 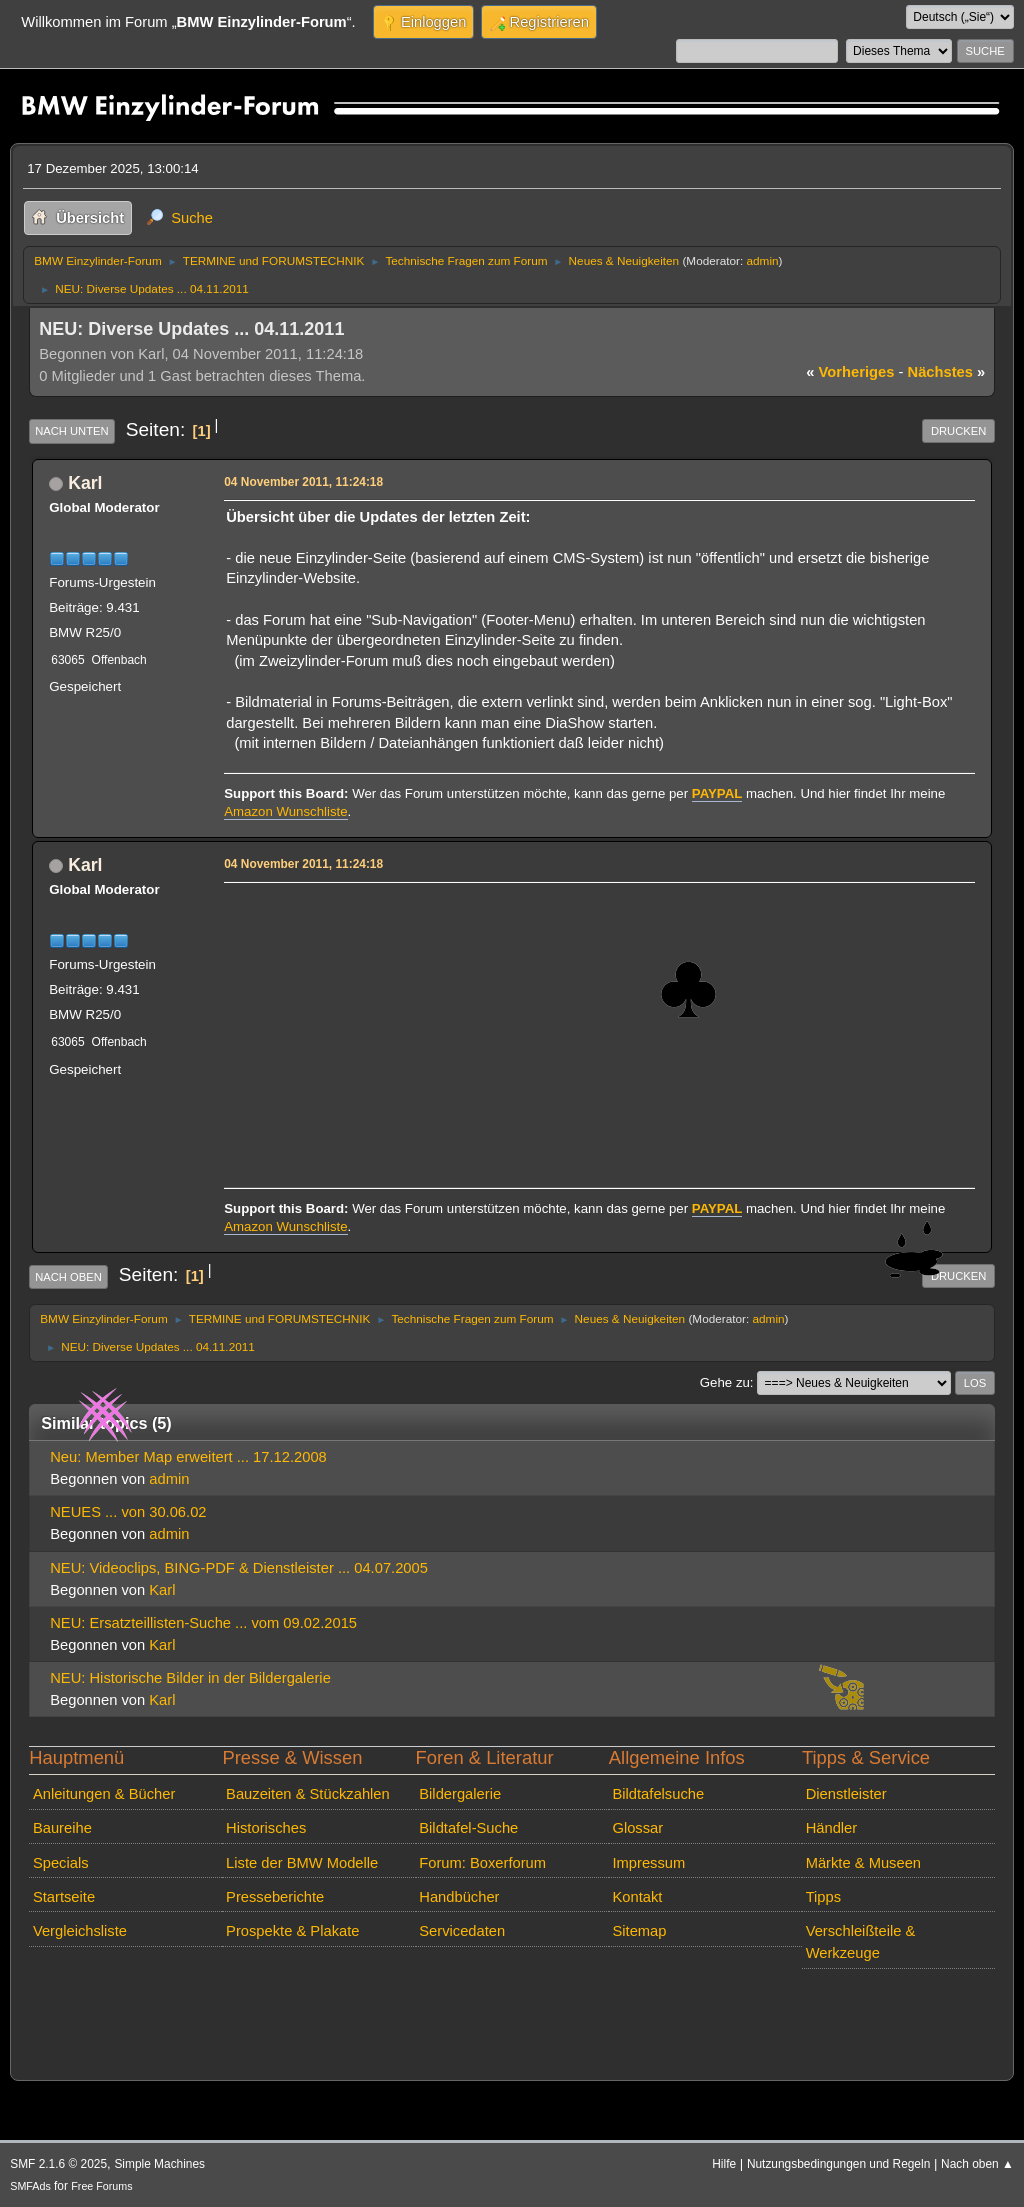 What do you see at coordinates (840, 1686) in the screenshot?
I see `reload weapon ammunition` at bounding box center [840, 1686].